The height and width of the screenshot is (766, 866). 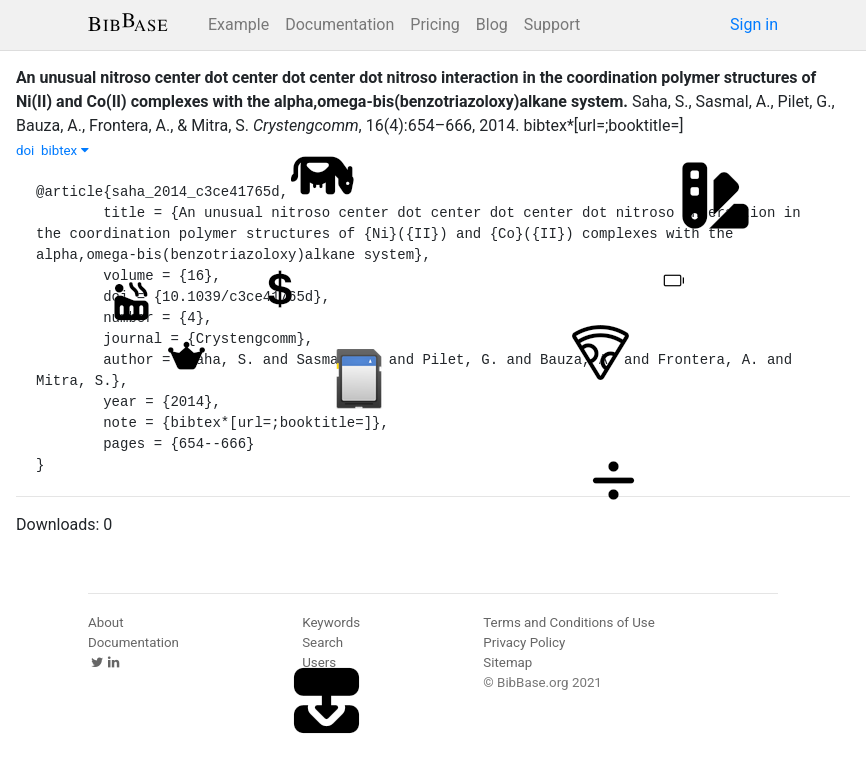 I want to click on browse food delivery options, so click(x=600, y=351).